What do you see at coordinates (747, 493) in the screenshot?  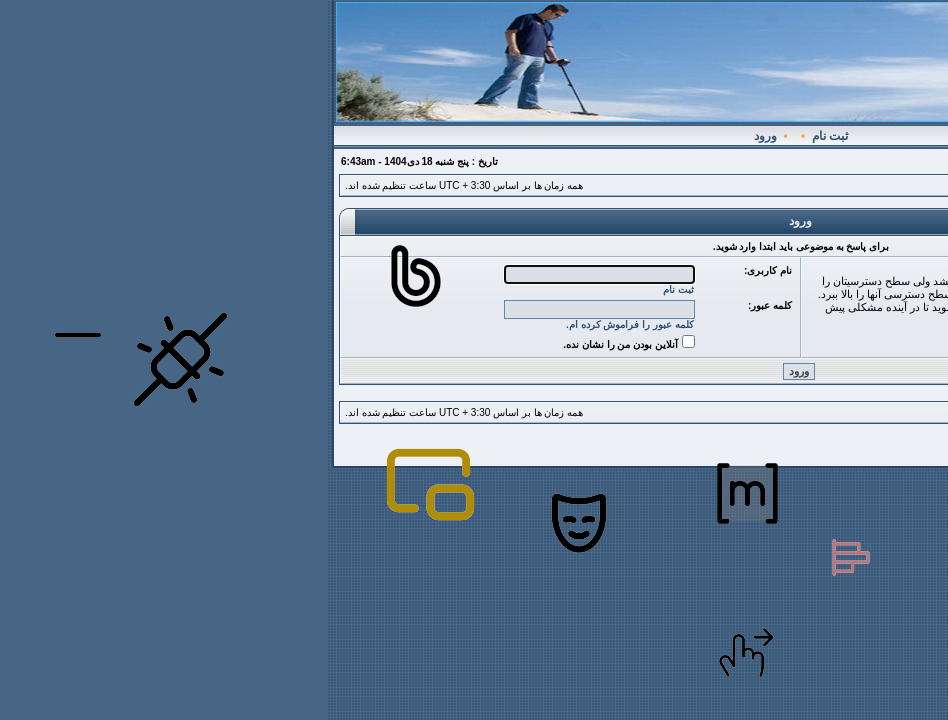 I see `link to Matrix messaging platform` at bounding box center [747, 493].